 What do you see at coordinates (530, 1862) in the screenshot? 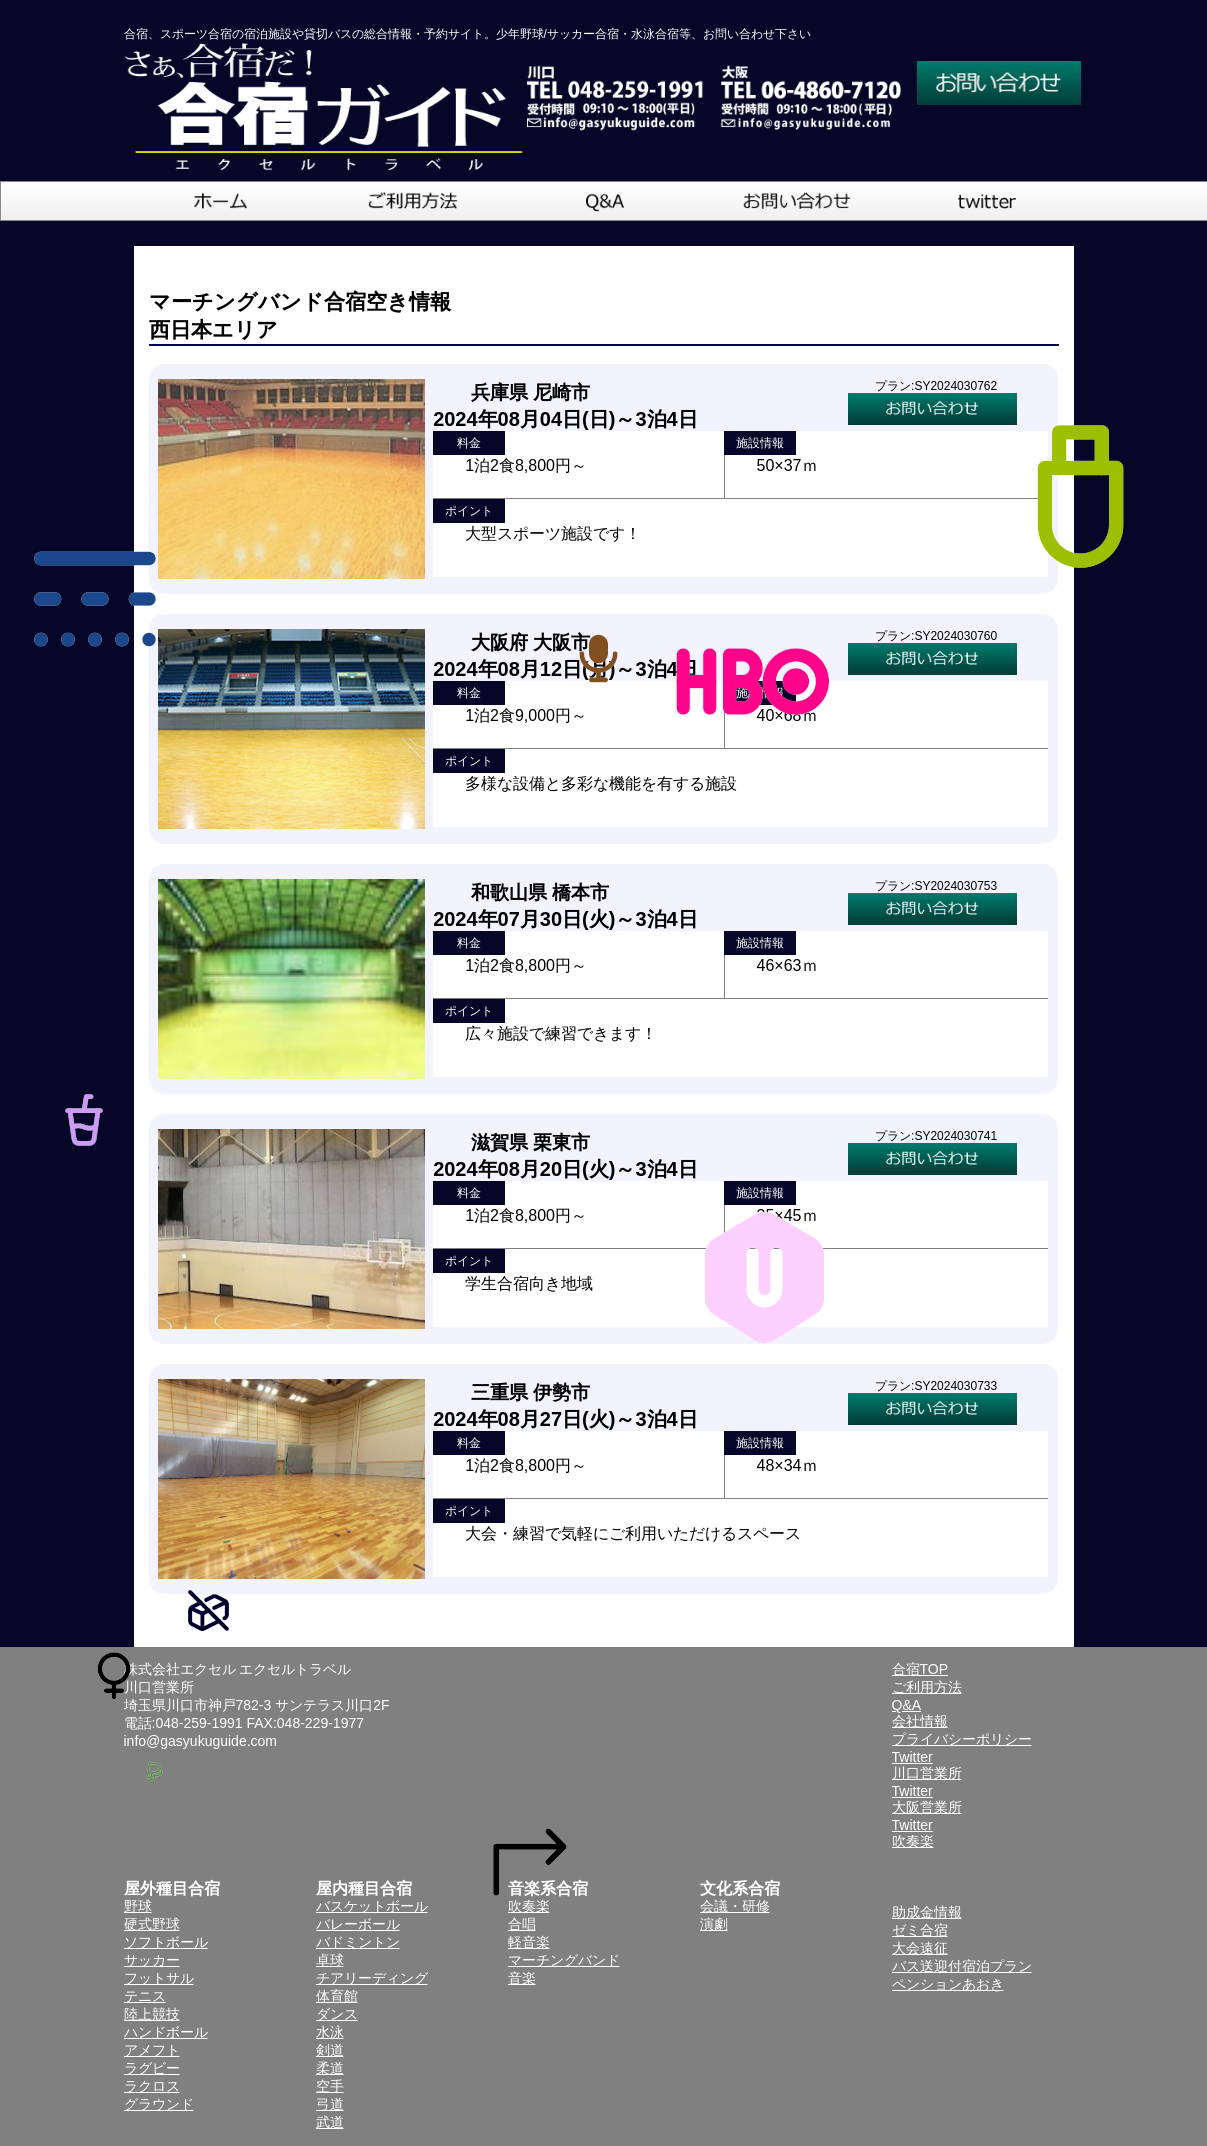
I see `redirect or forward content` at bounding box center [530, 1862].